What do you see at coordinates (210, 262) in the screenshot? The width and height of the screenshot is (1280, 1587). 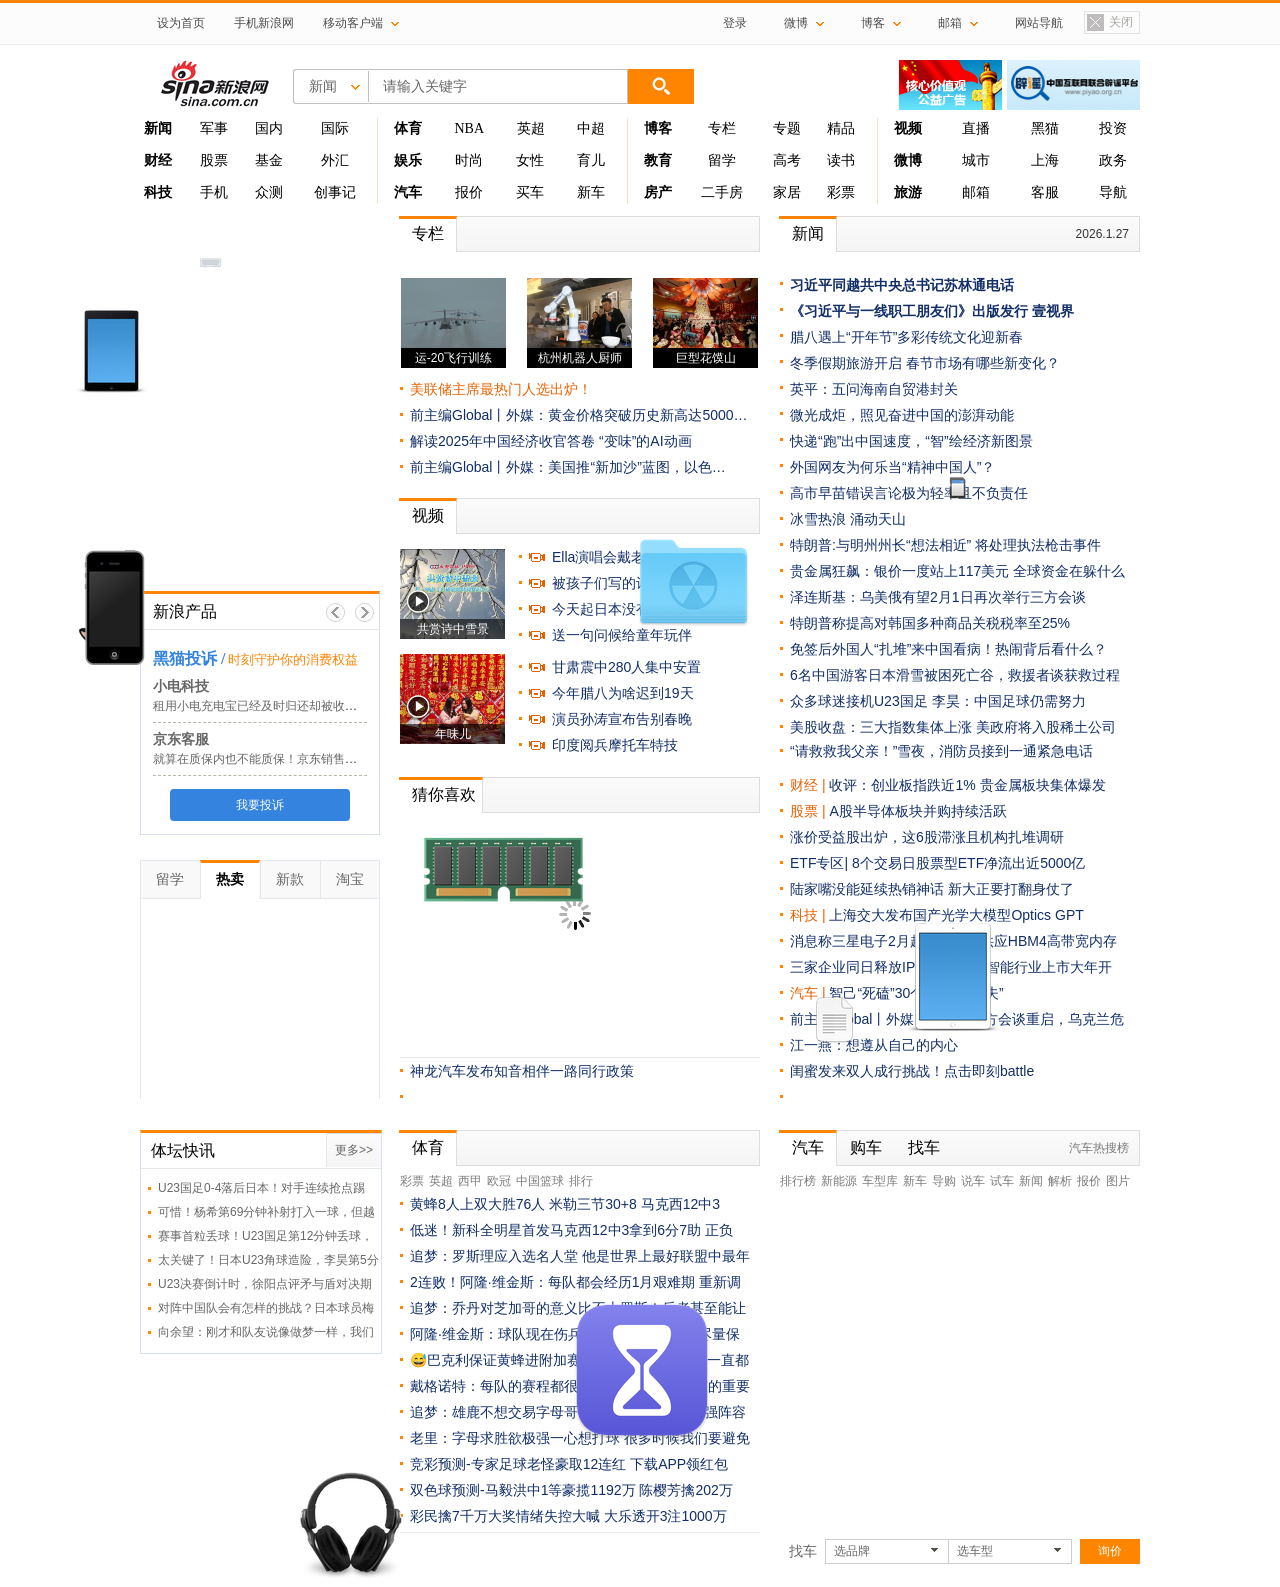 I see `connect to a bluetooth keyboard` at bounding box center [210, 262].